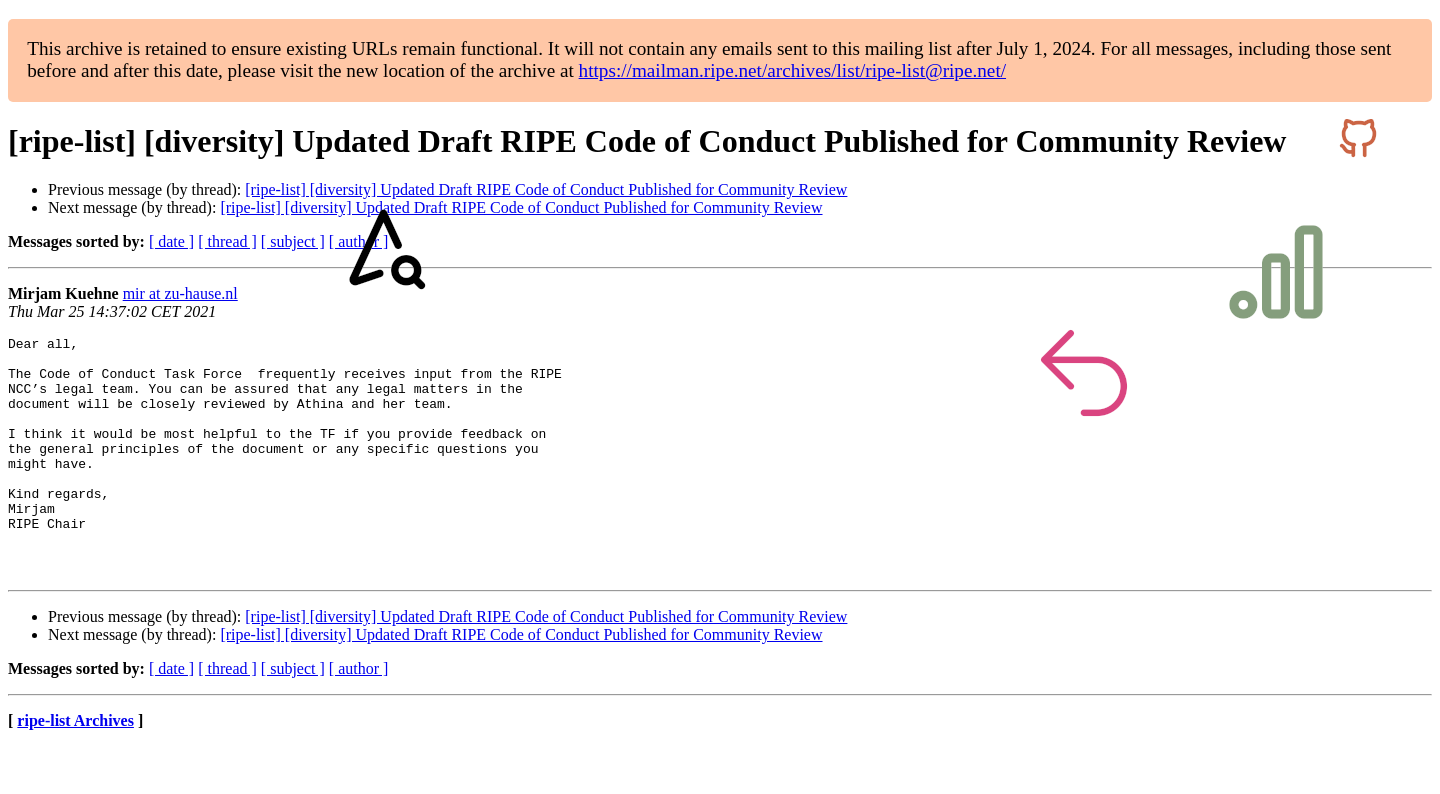 Image resolution: width=1440 pixels, height=794 pixels. What do you see at coordinates (1084, 373) in the screenshot?
I see `undo the last action` at bounding box center [1084, 373].